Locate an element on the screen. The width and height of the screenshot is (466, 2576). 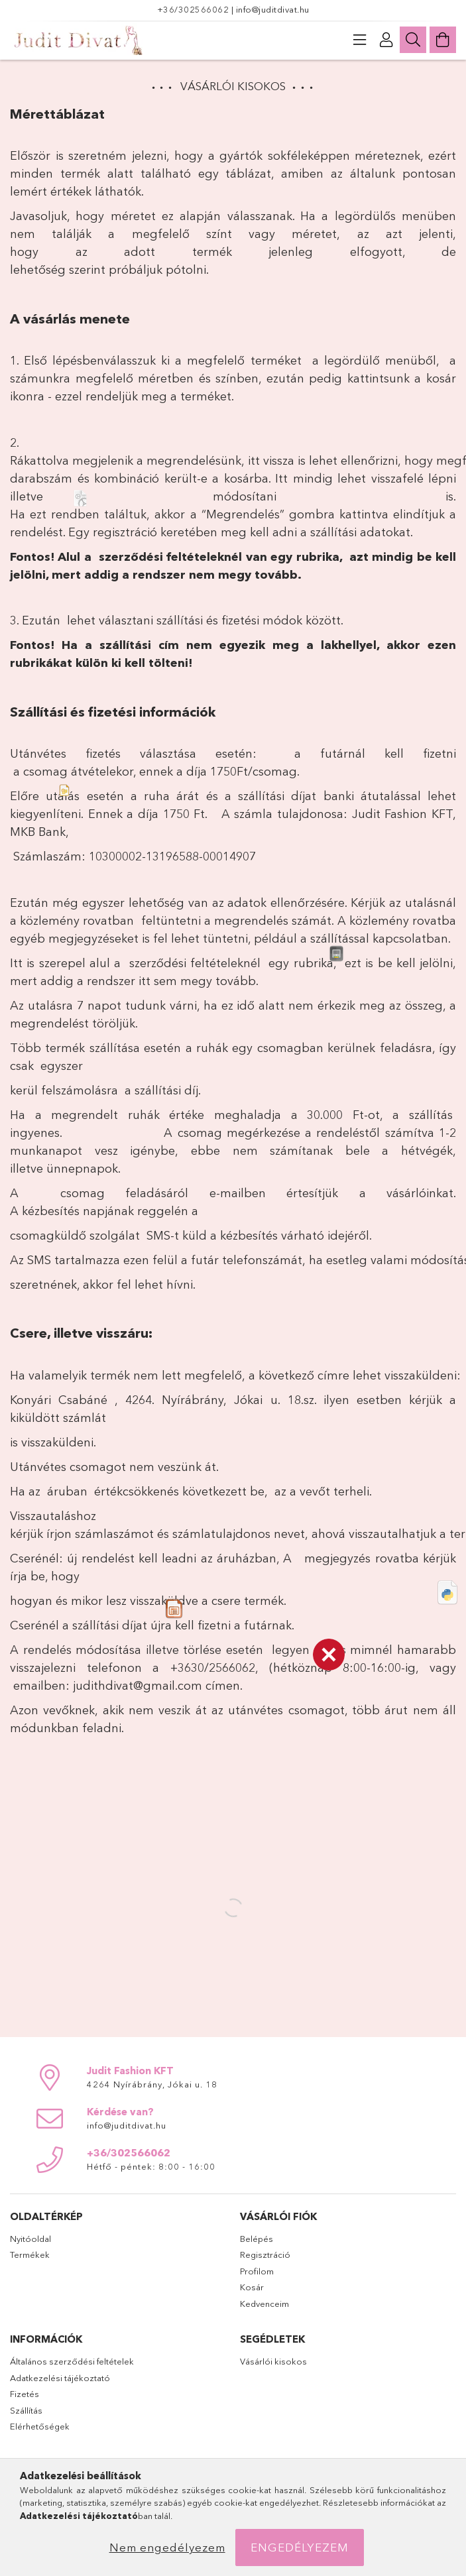
sega master system ROM file is located at coordinates (336, 953).